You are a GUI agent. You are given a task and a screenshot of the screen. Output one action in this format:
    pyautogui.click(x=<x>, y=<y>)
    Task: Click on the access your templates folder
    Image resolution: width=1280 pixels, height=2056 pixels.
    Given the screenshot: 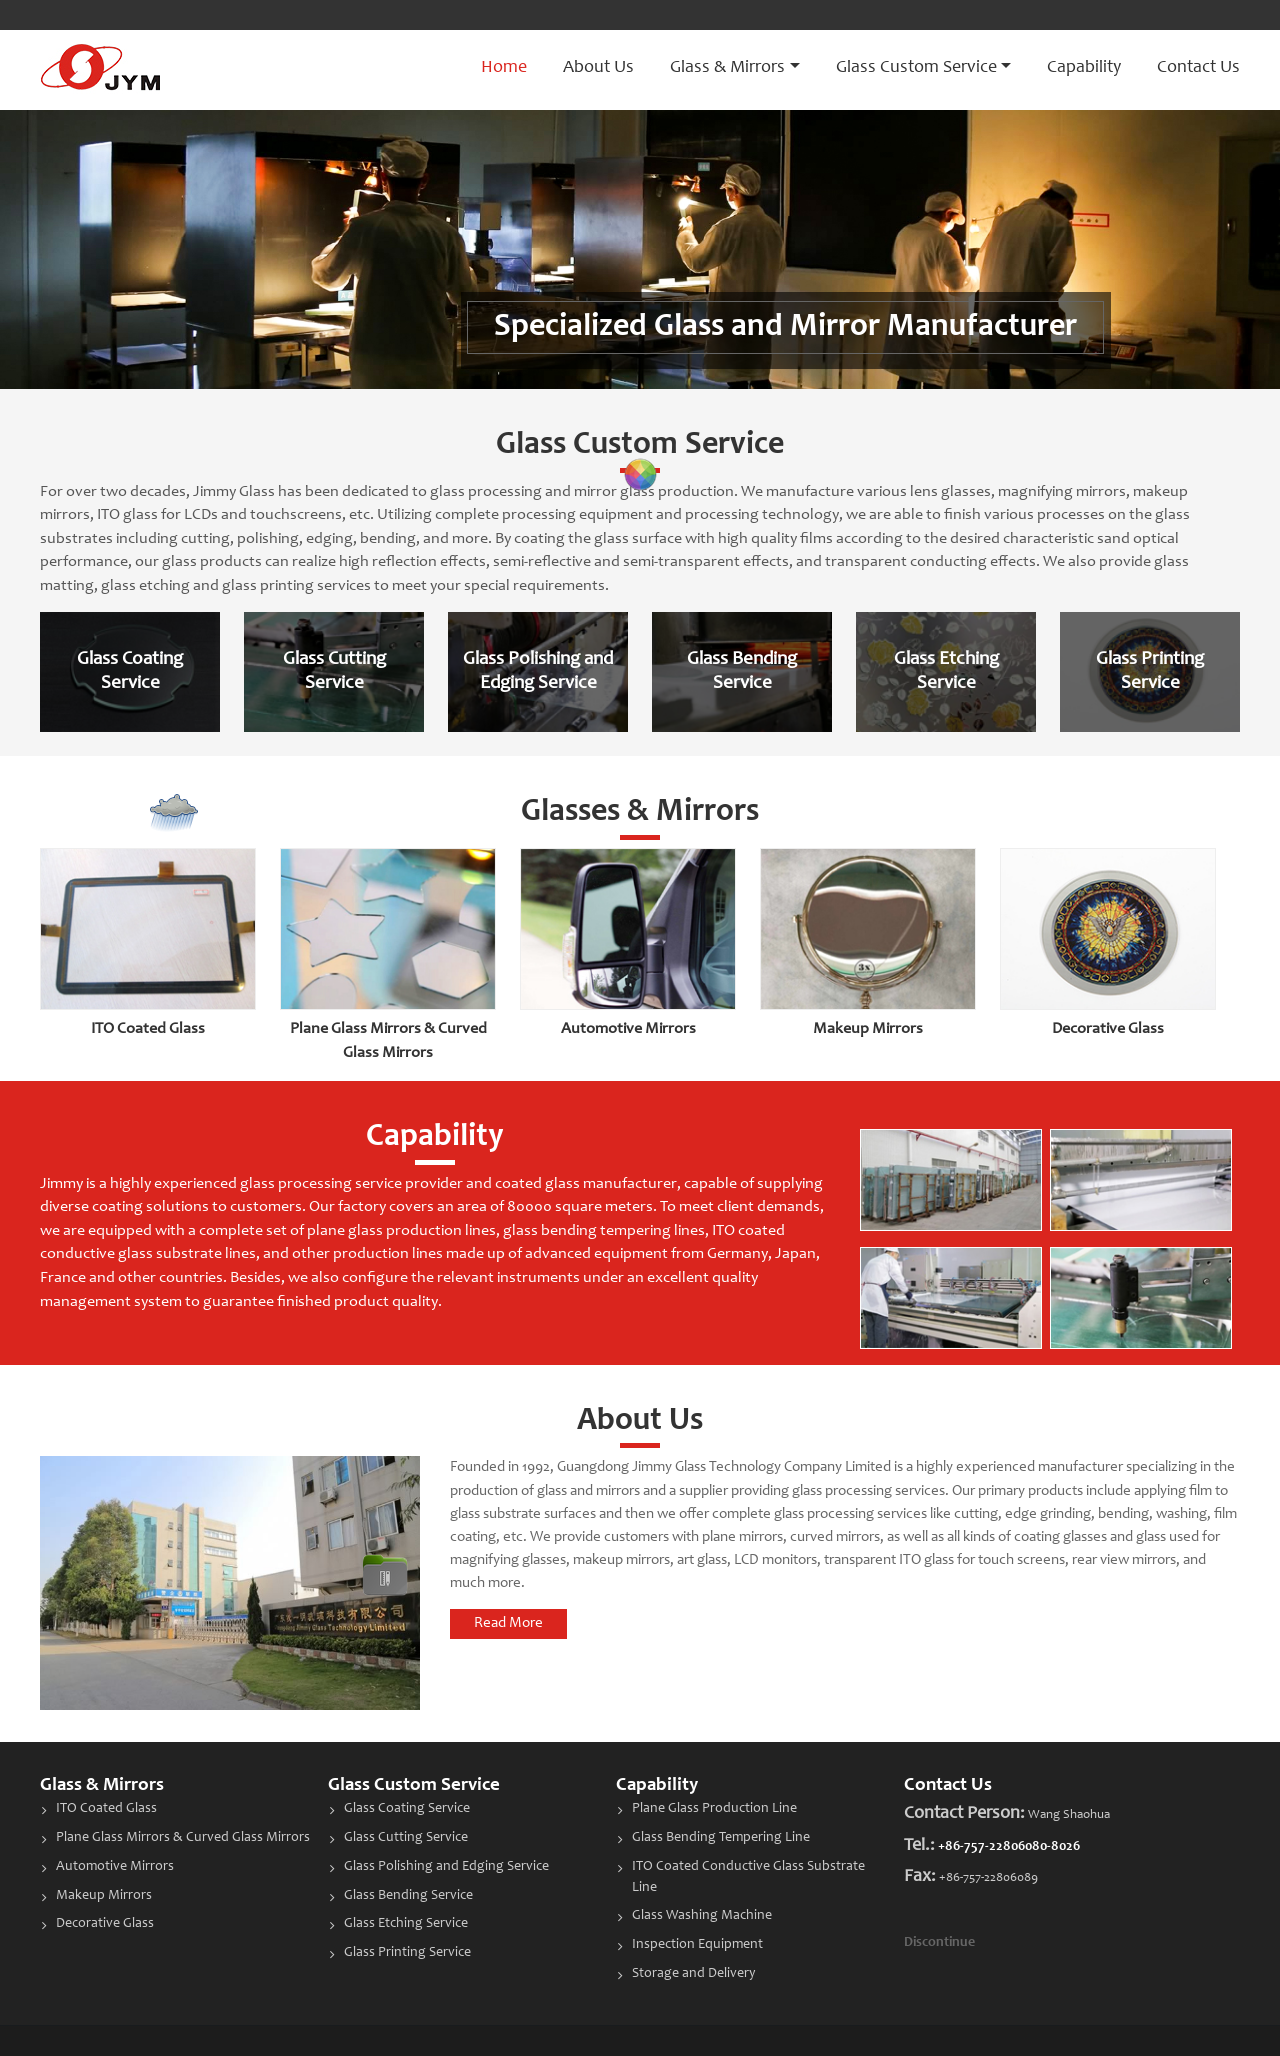 What is the action you would take?
    pyautogui.click(x=385, y=1575)
    